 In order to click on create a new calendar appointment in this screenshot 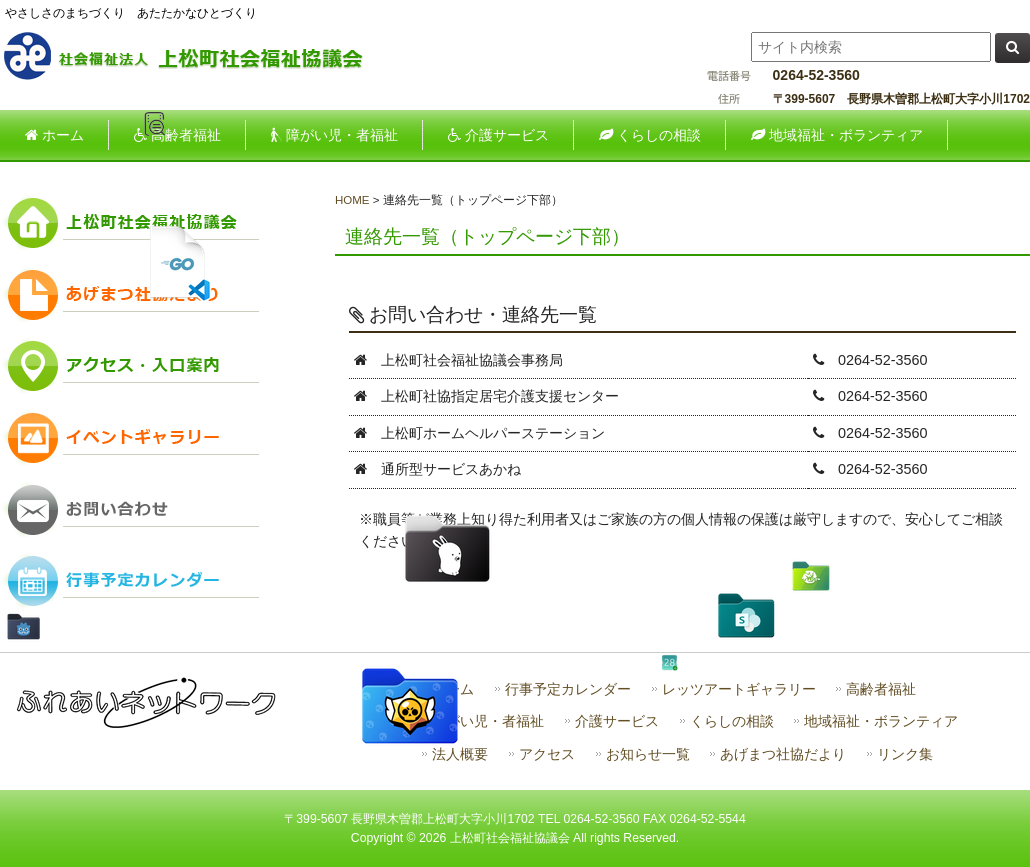, I will do `click(669, 662)`.